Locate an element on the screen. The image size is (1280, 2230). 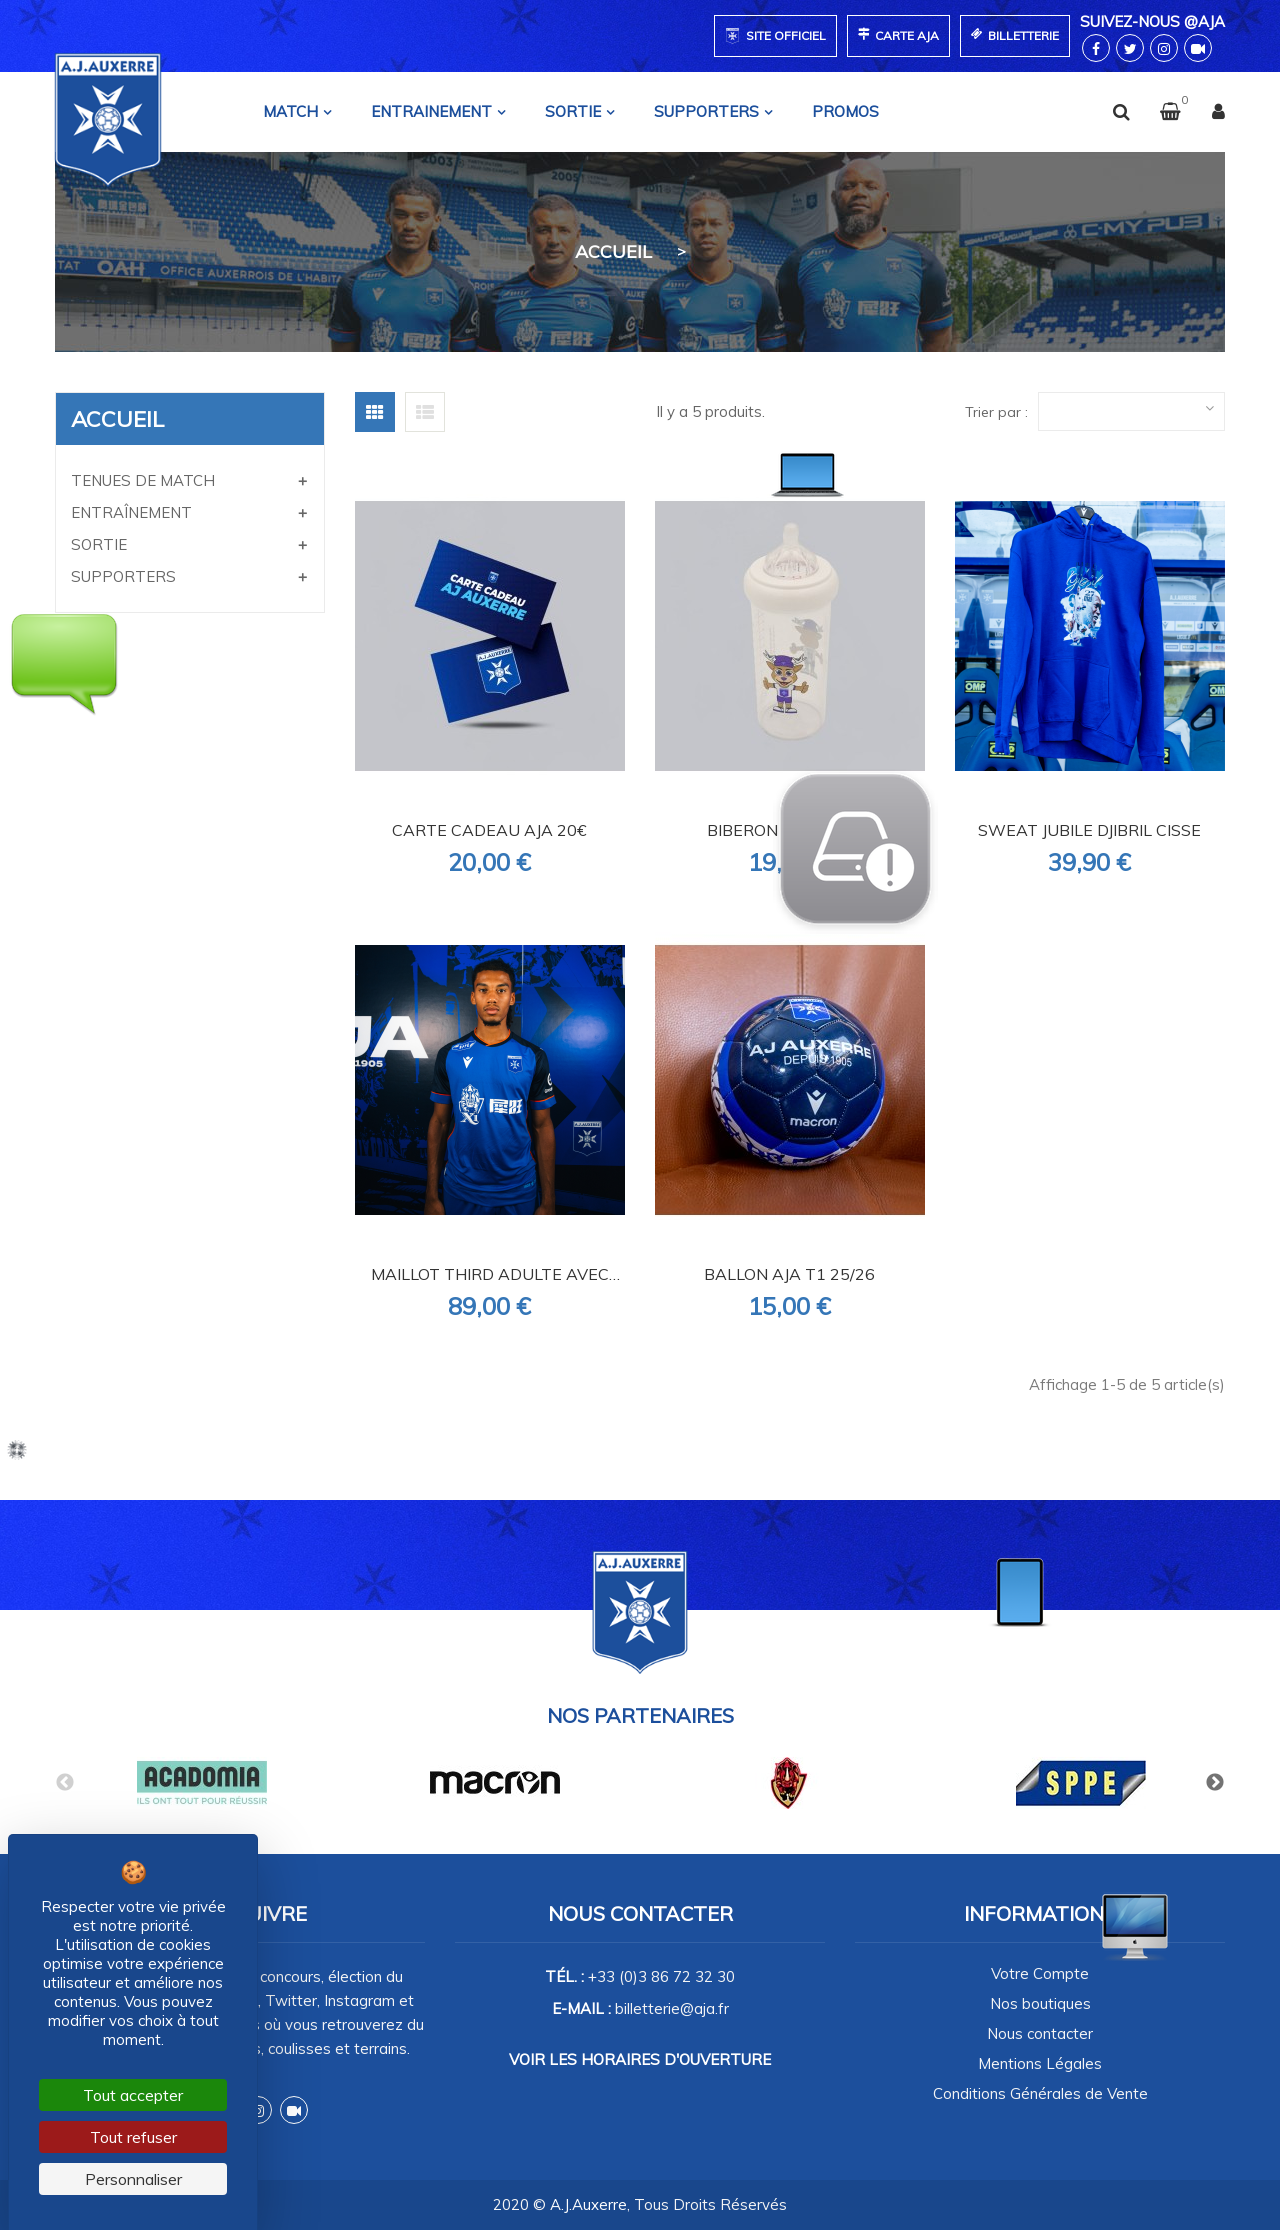
represents this macbook device in system settings is located at coordinates (807, 468).